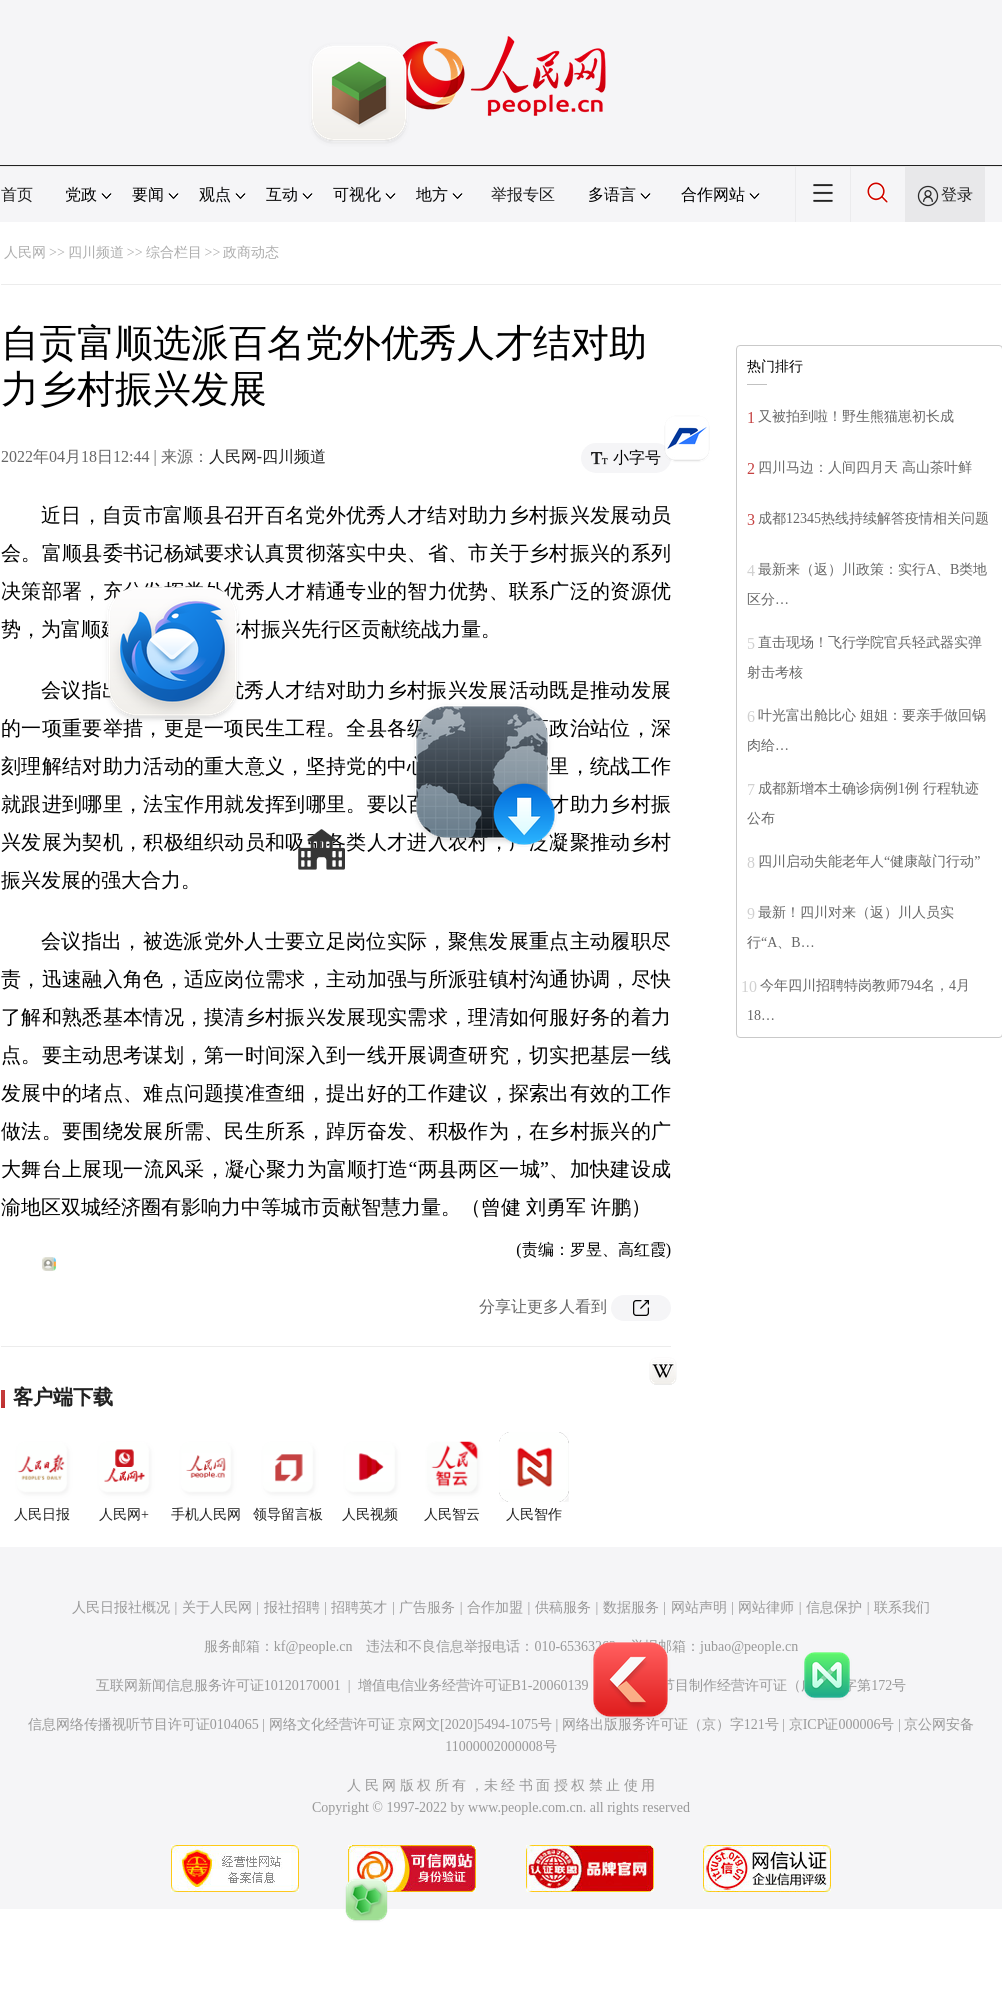 This screenshot has height=2000, width=1002. Describe the element at coordinates (482, 772) in the screenshot. I see `open xdman download manager` at that location.